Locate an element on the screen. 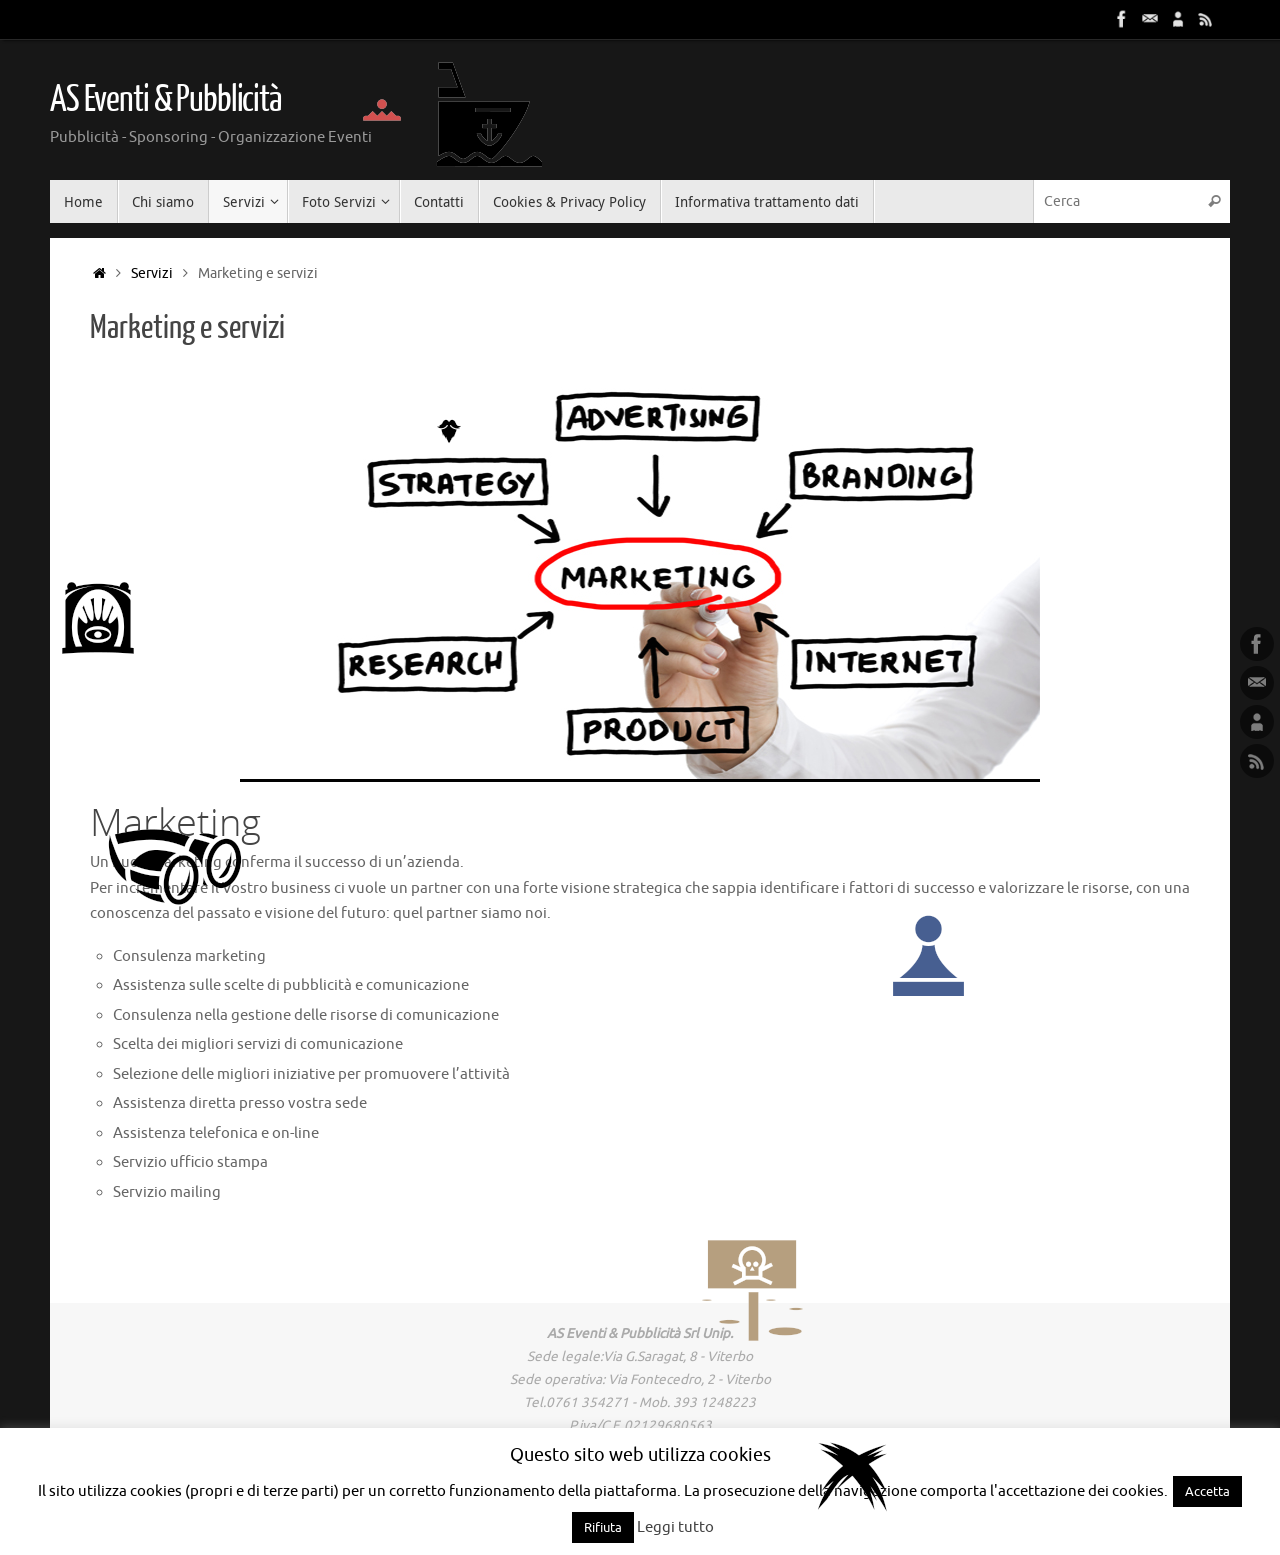 Image resolution: width=1280 pixels, height=1555 pixels. dismiss or close a dialog is located at coordinates (852, 1477).